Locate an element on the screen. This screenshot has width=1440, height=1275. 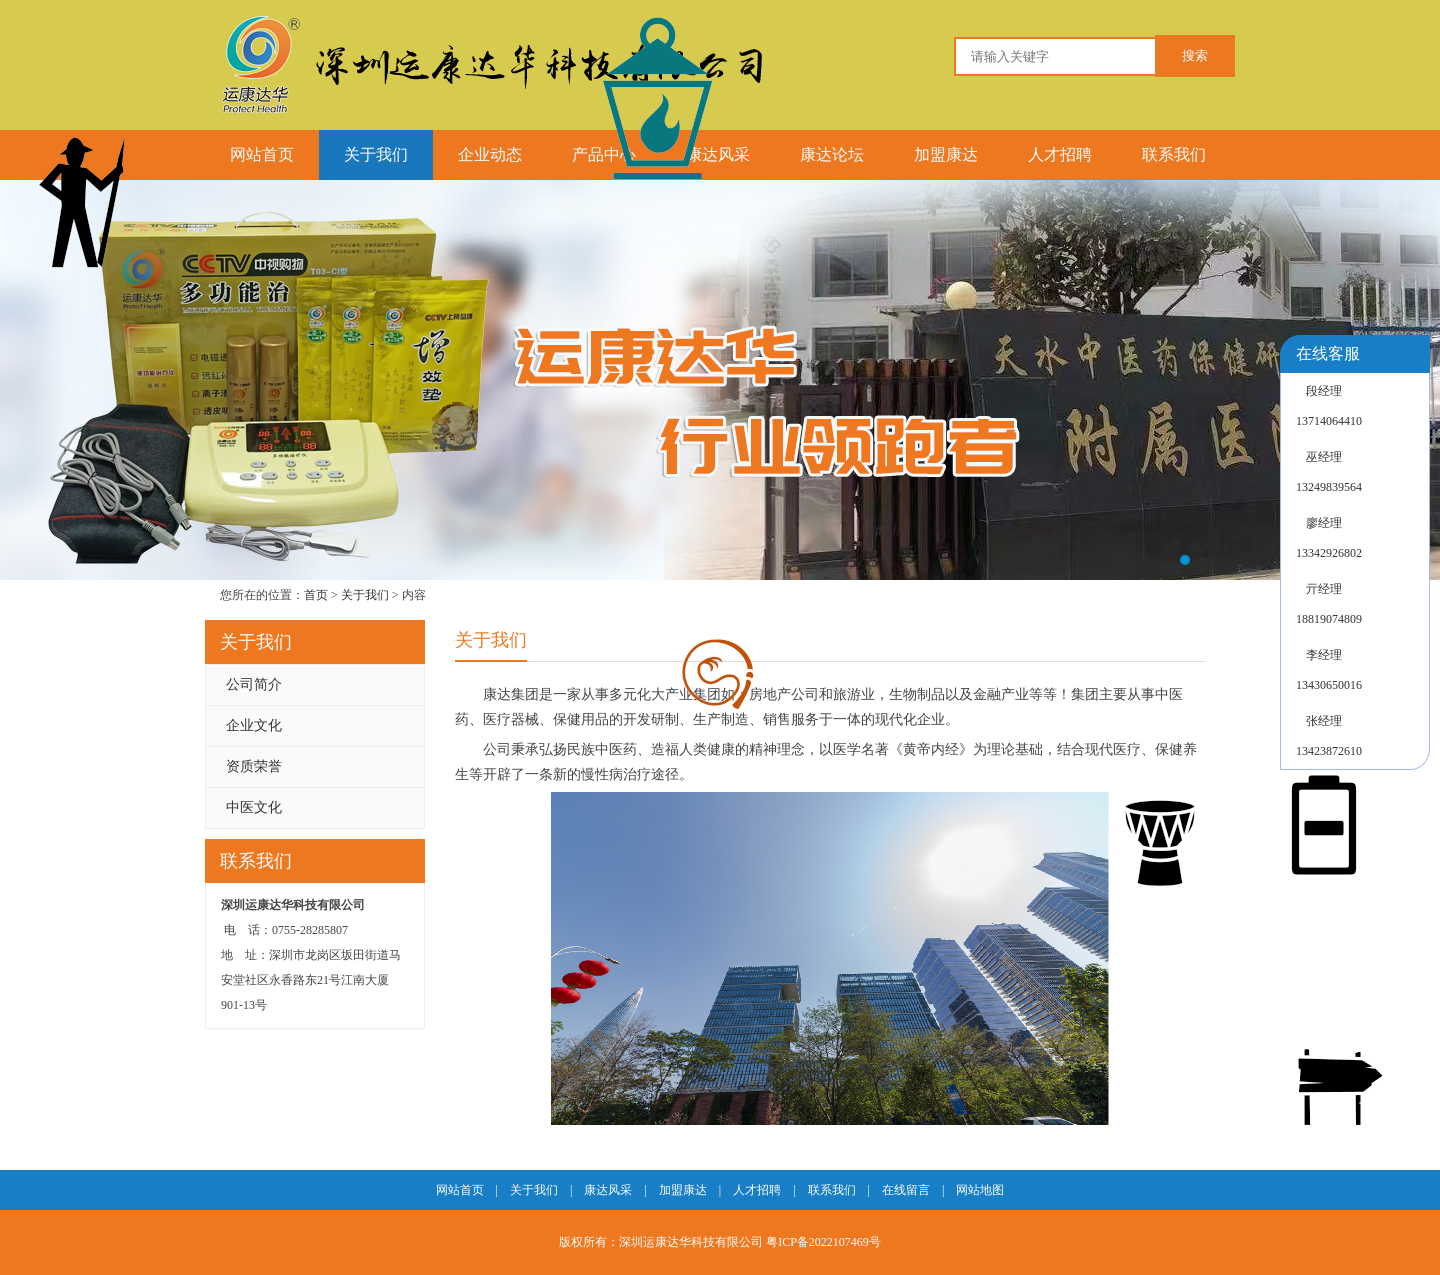
whip weapon item in a game inventory is located at coordinates (717, 673).